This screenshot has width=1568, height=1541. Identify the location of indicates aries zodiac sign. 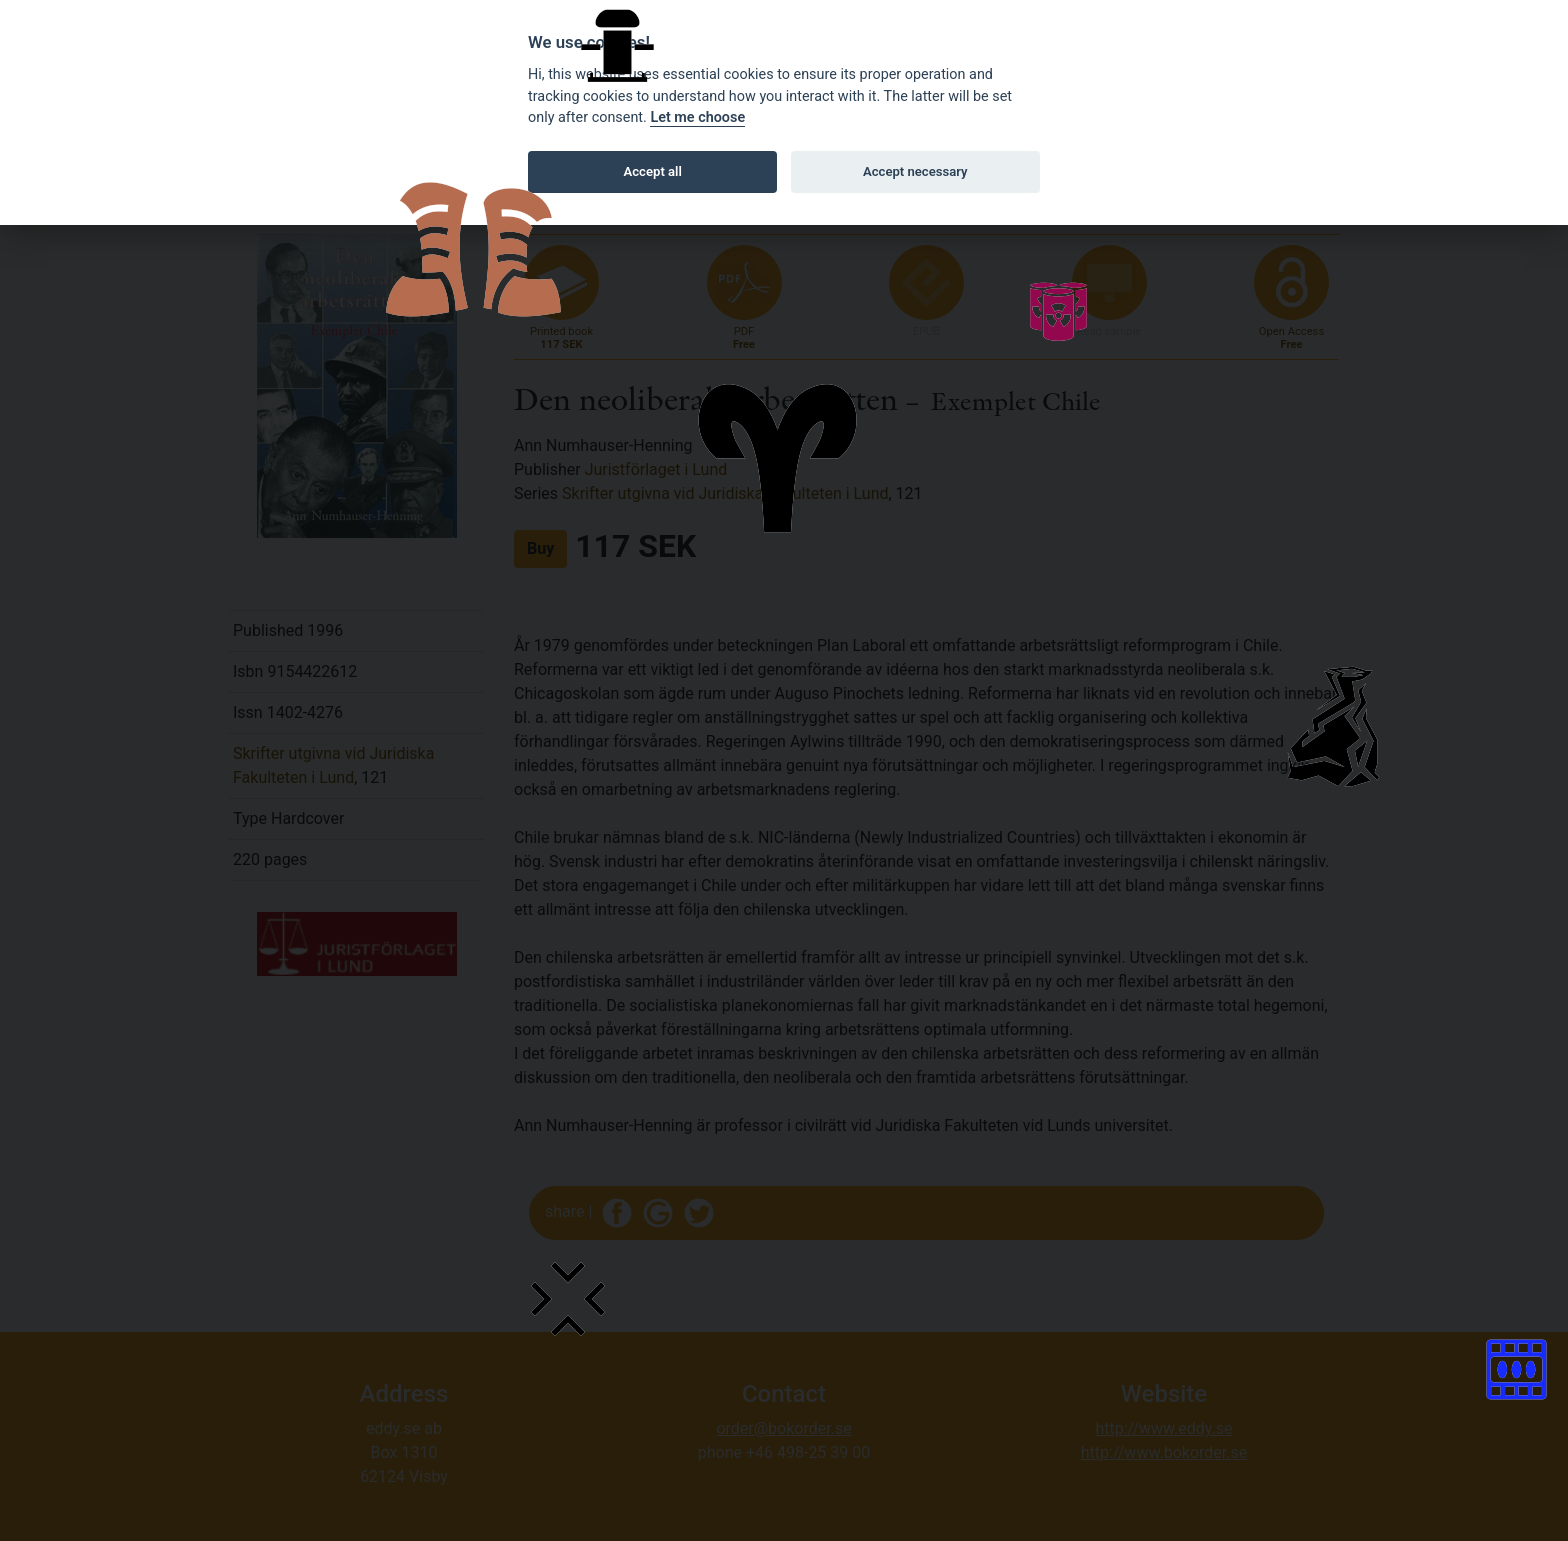
(778, 458).